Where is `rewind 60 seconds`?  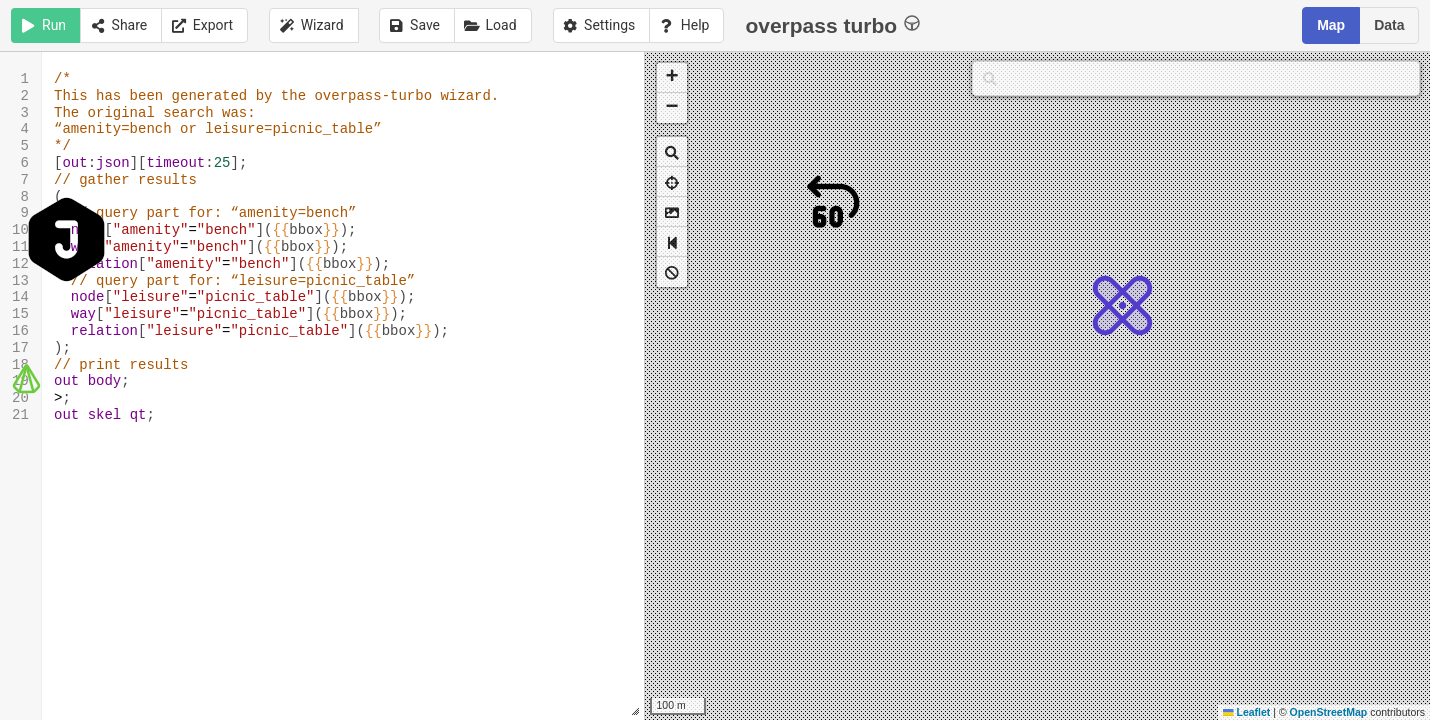 rewind 60 seconds is located at coordinates (832, 203).